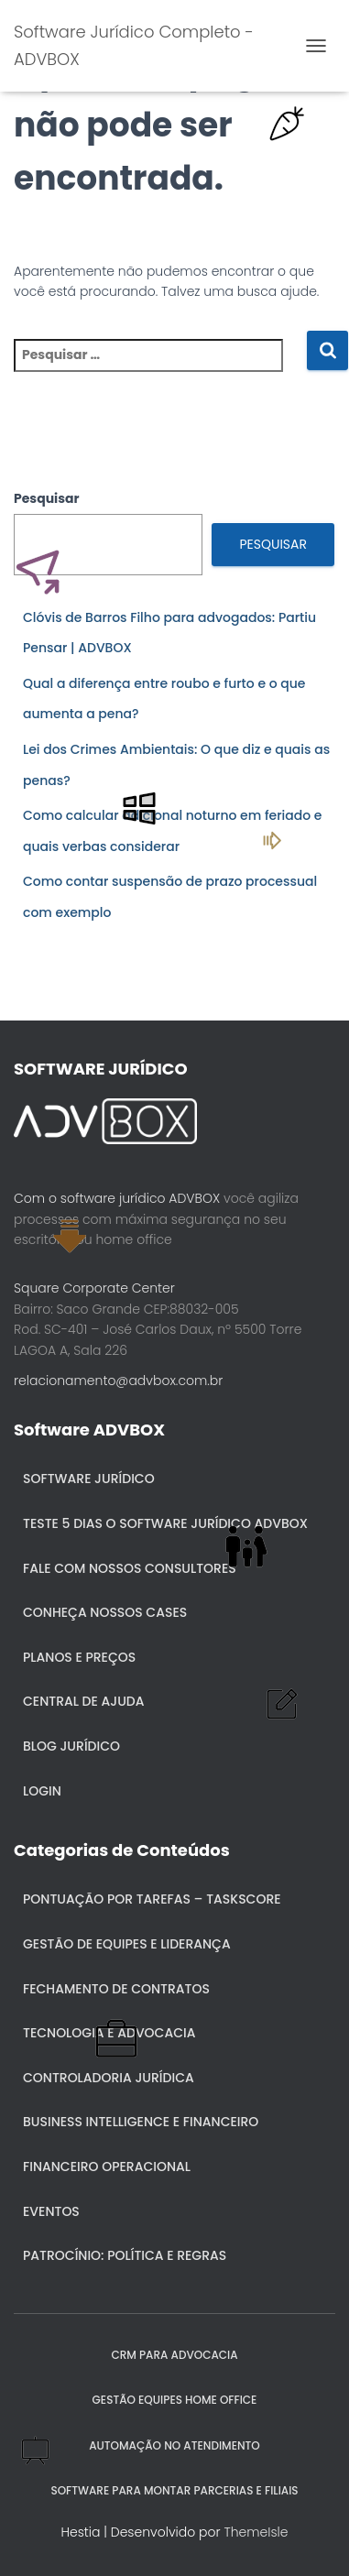 The image size is (349, 2576). Describe the element at coordinates (286, 124) in the screenshot. I see `browse vegetable or produce category` at that location.